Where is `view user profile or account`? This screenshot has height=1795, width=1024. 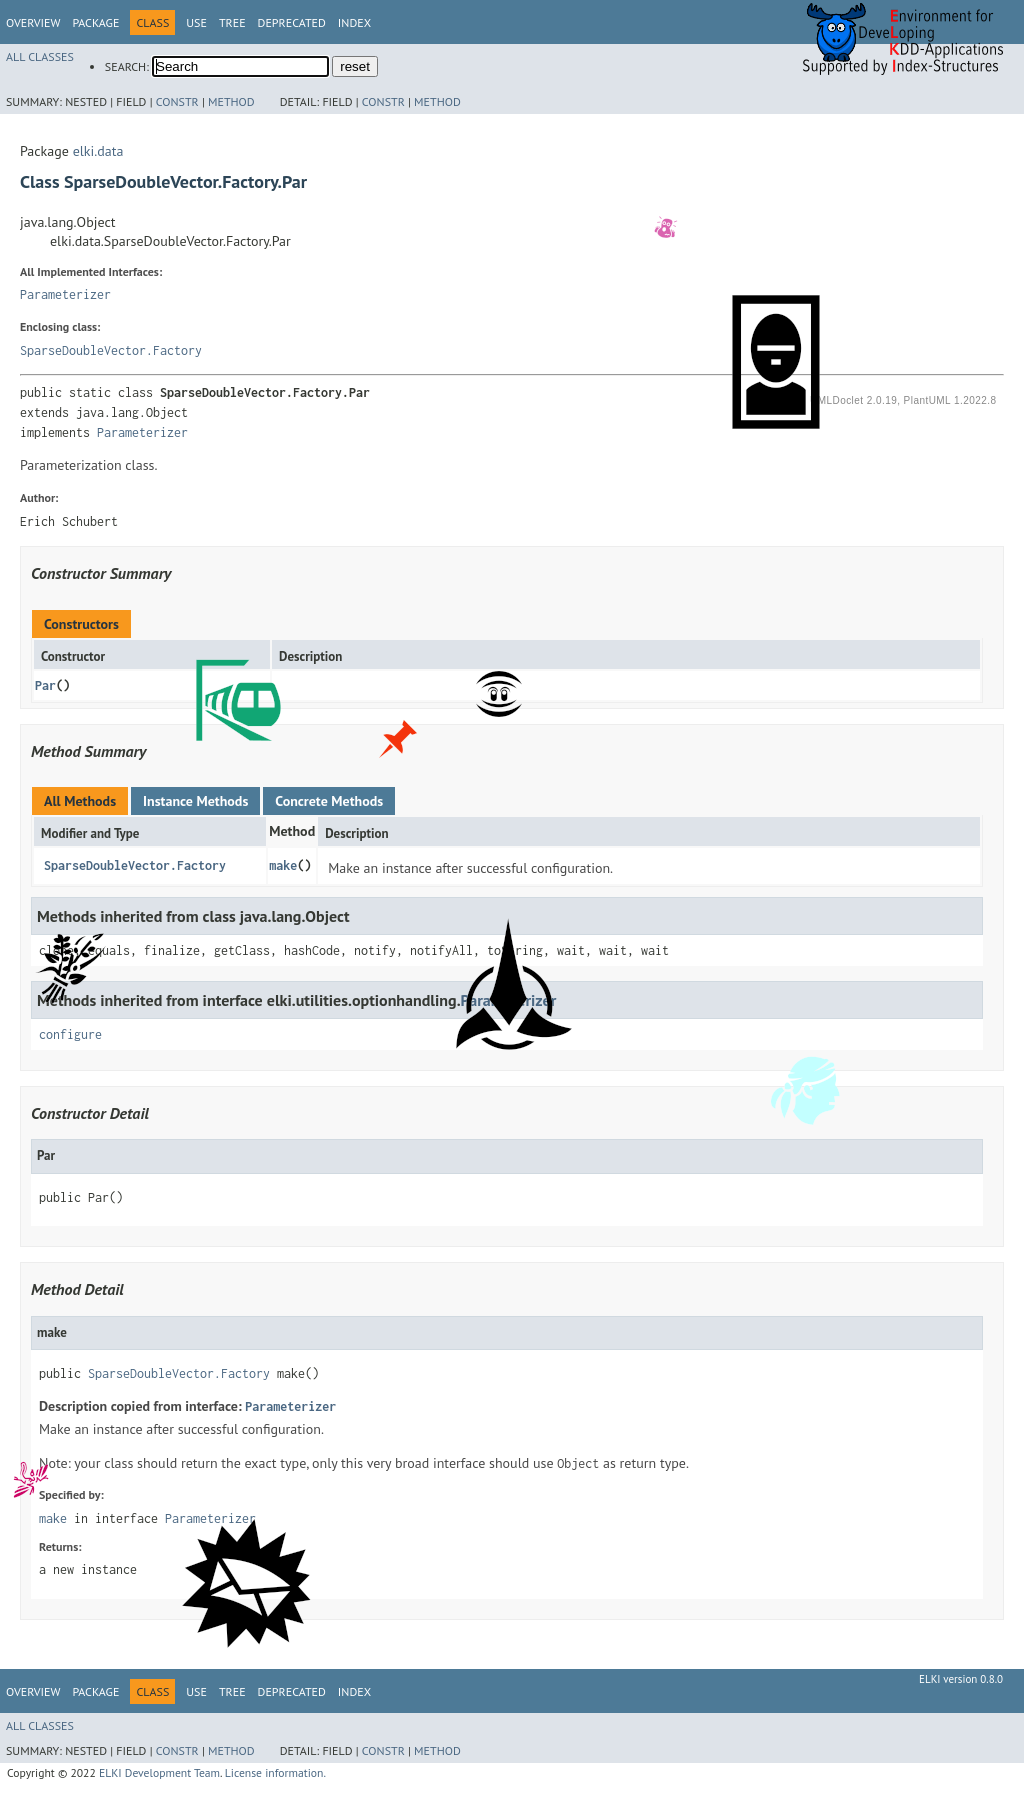 view user profile or account is located at coordinates (776, 362).